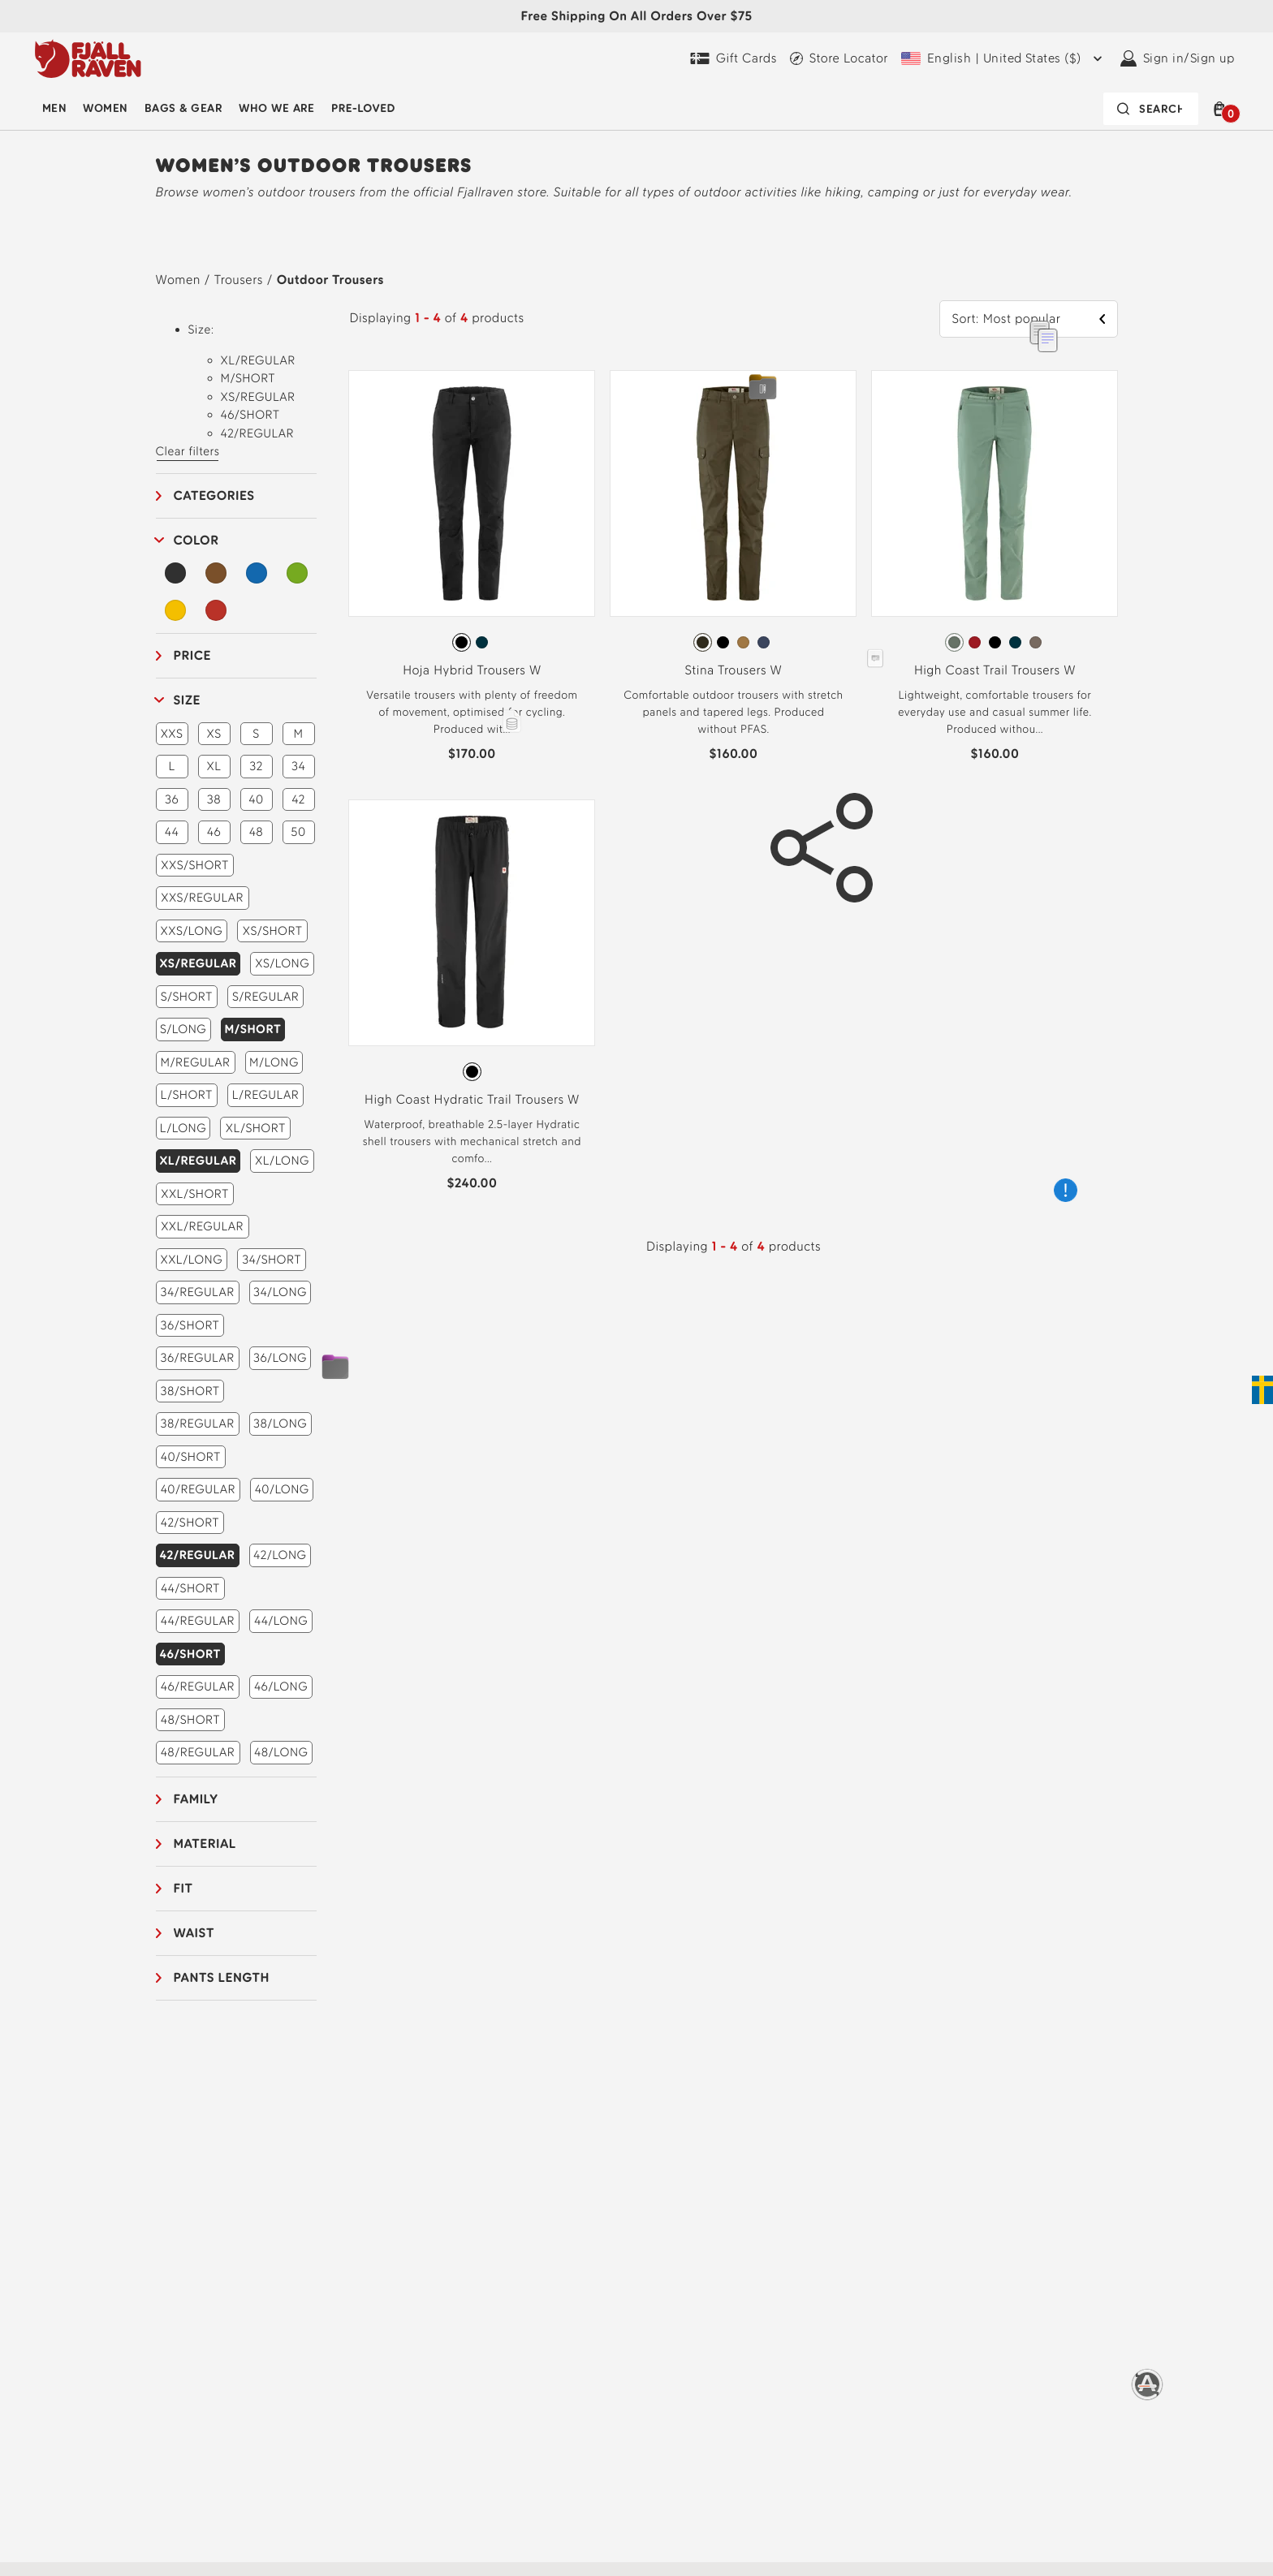 The width and height of the screenshot is (1273, 2576). Describe the element at coordinates (762, 386) in the screenshot. I see `access your templates folder` at that location.